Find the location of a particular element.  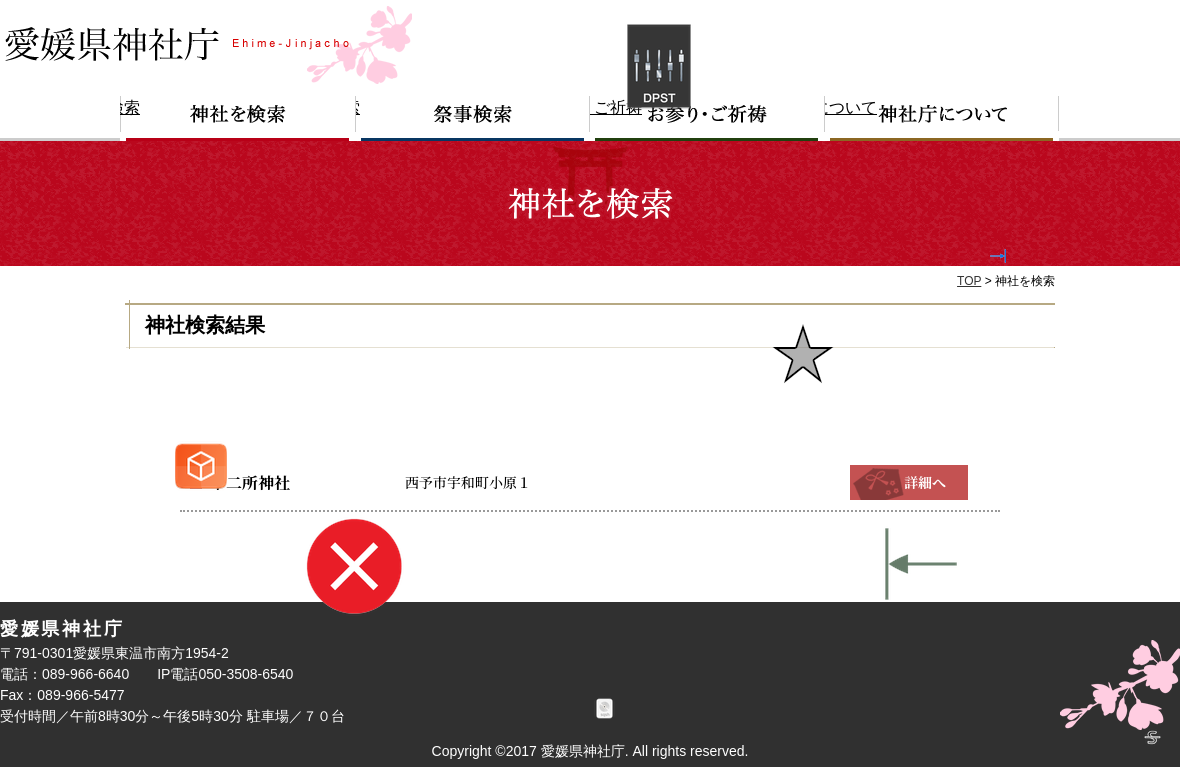

open a 3D model file in STL binary format is located at coordinates (201, 465).